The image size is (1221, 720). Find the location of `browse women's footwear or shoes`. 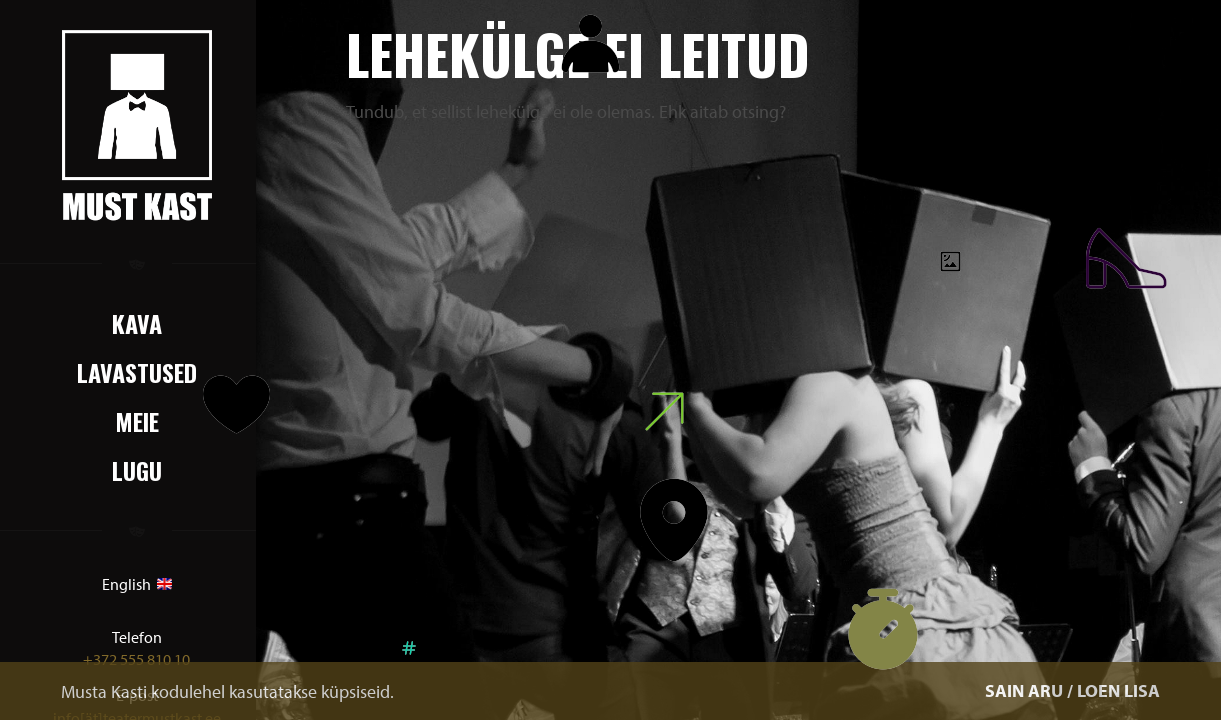

browse women's footwear or shoes is located at coordinates (1122, 261).